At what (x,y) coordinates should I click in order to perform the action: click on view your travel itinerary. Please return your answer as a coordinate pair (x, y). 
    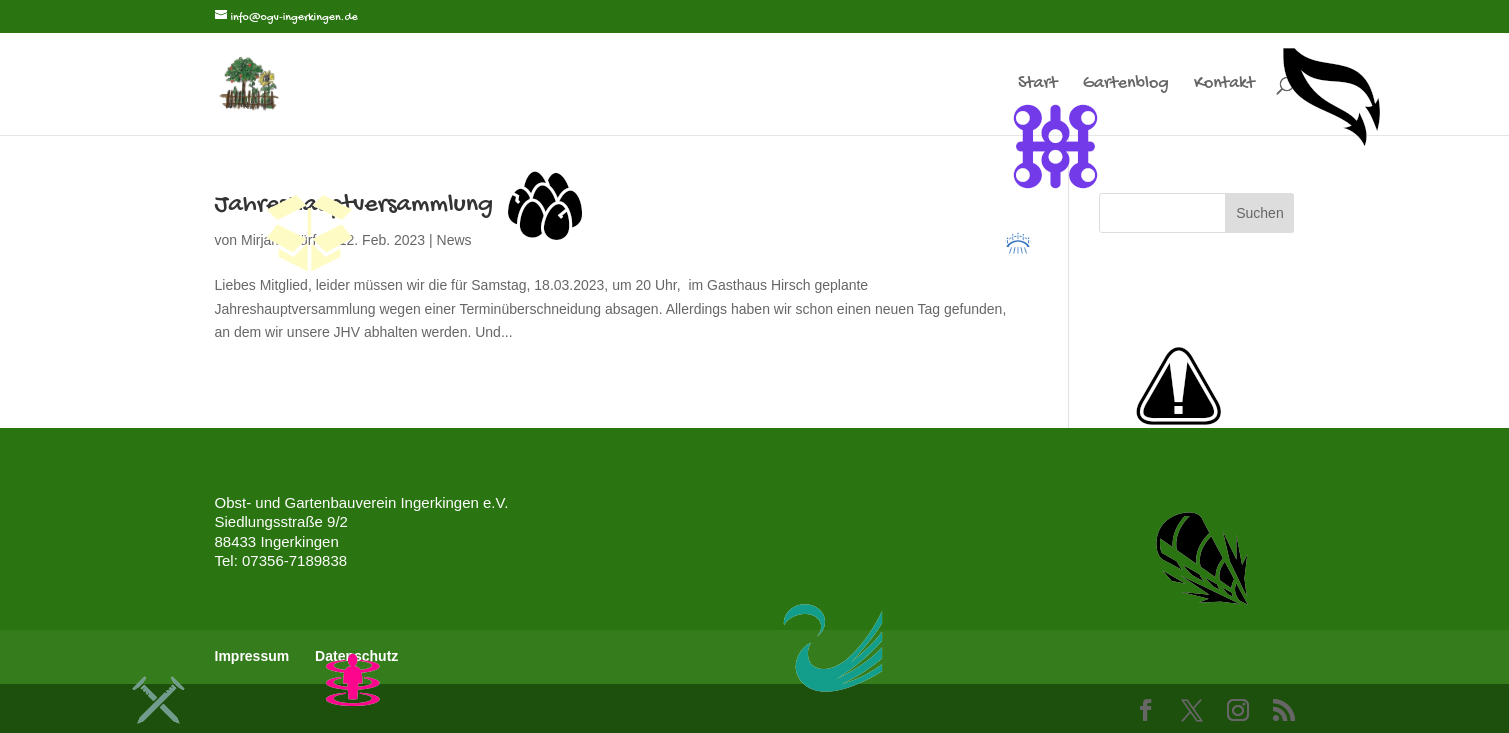
    Looking at the image, I should click on (1331, 97).